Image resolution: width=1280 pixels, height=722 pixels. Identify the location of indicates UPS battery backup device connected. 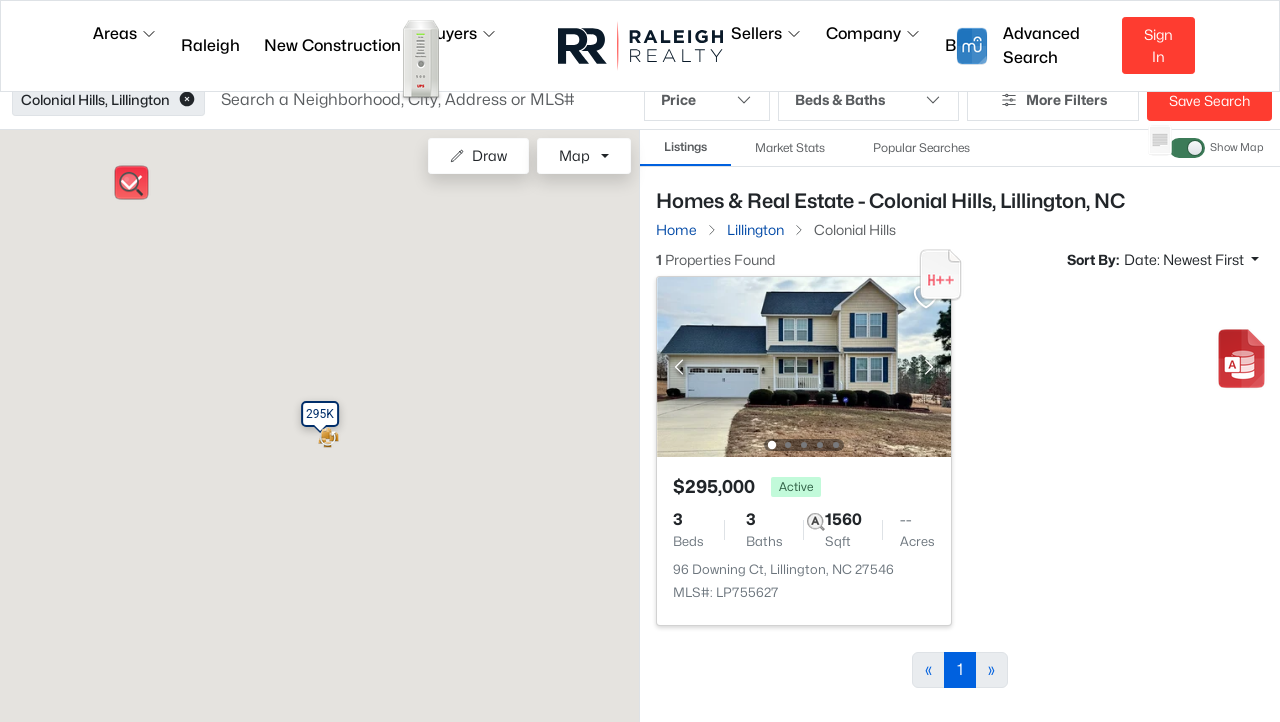
(421, 60).